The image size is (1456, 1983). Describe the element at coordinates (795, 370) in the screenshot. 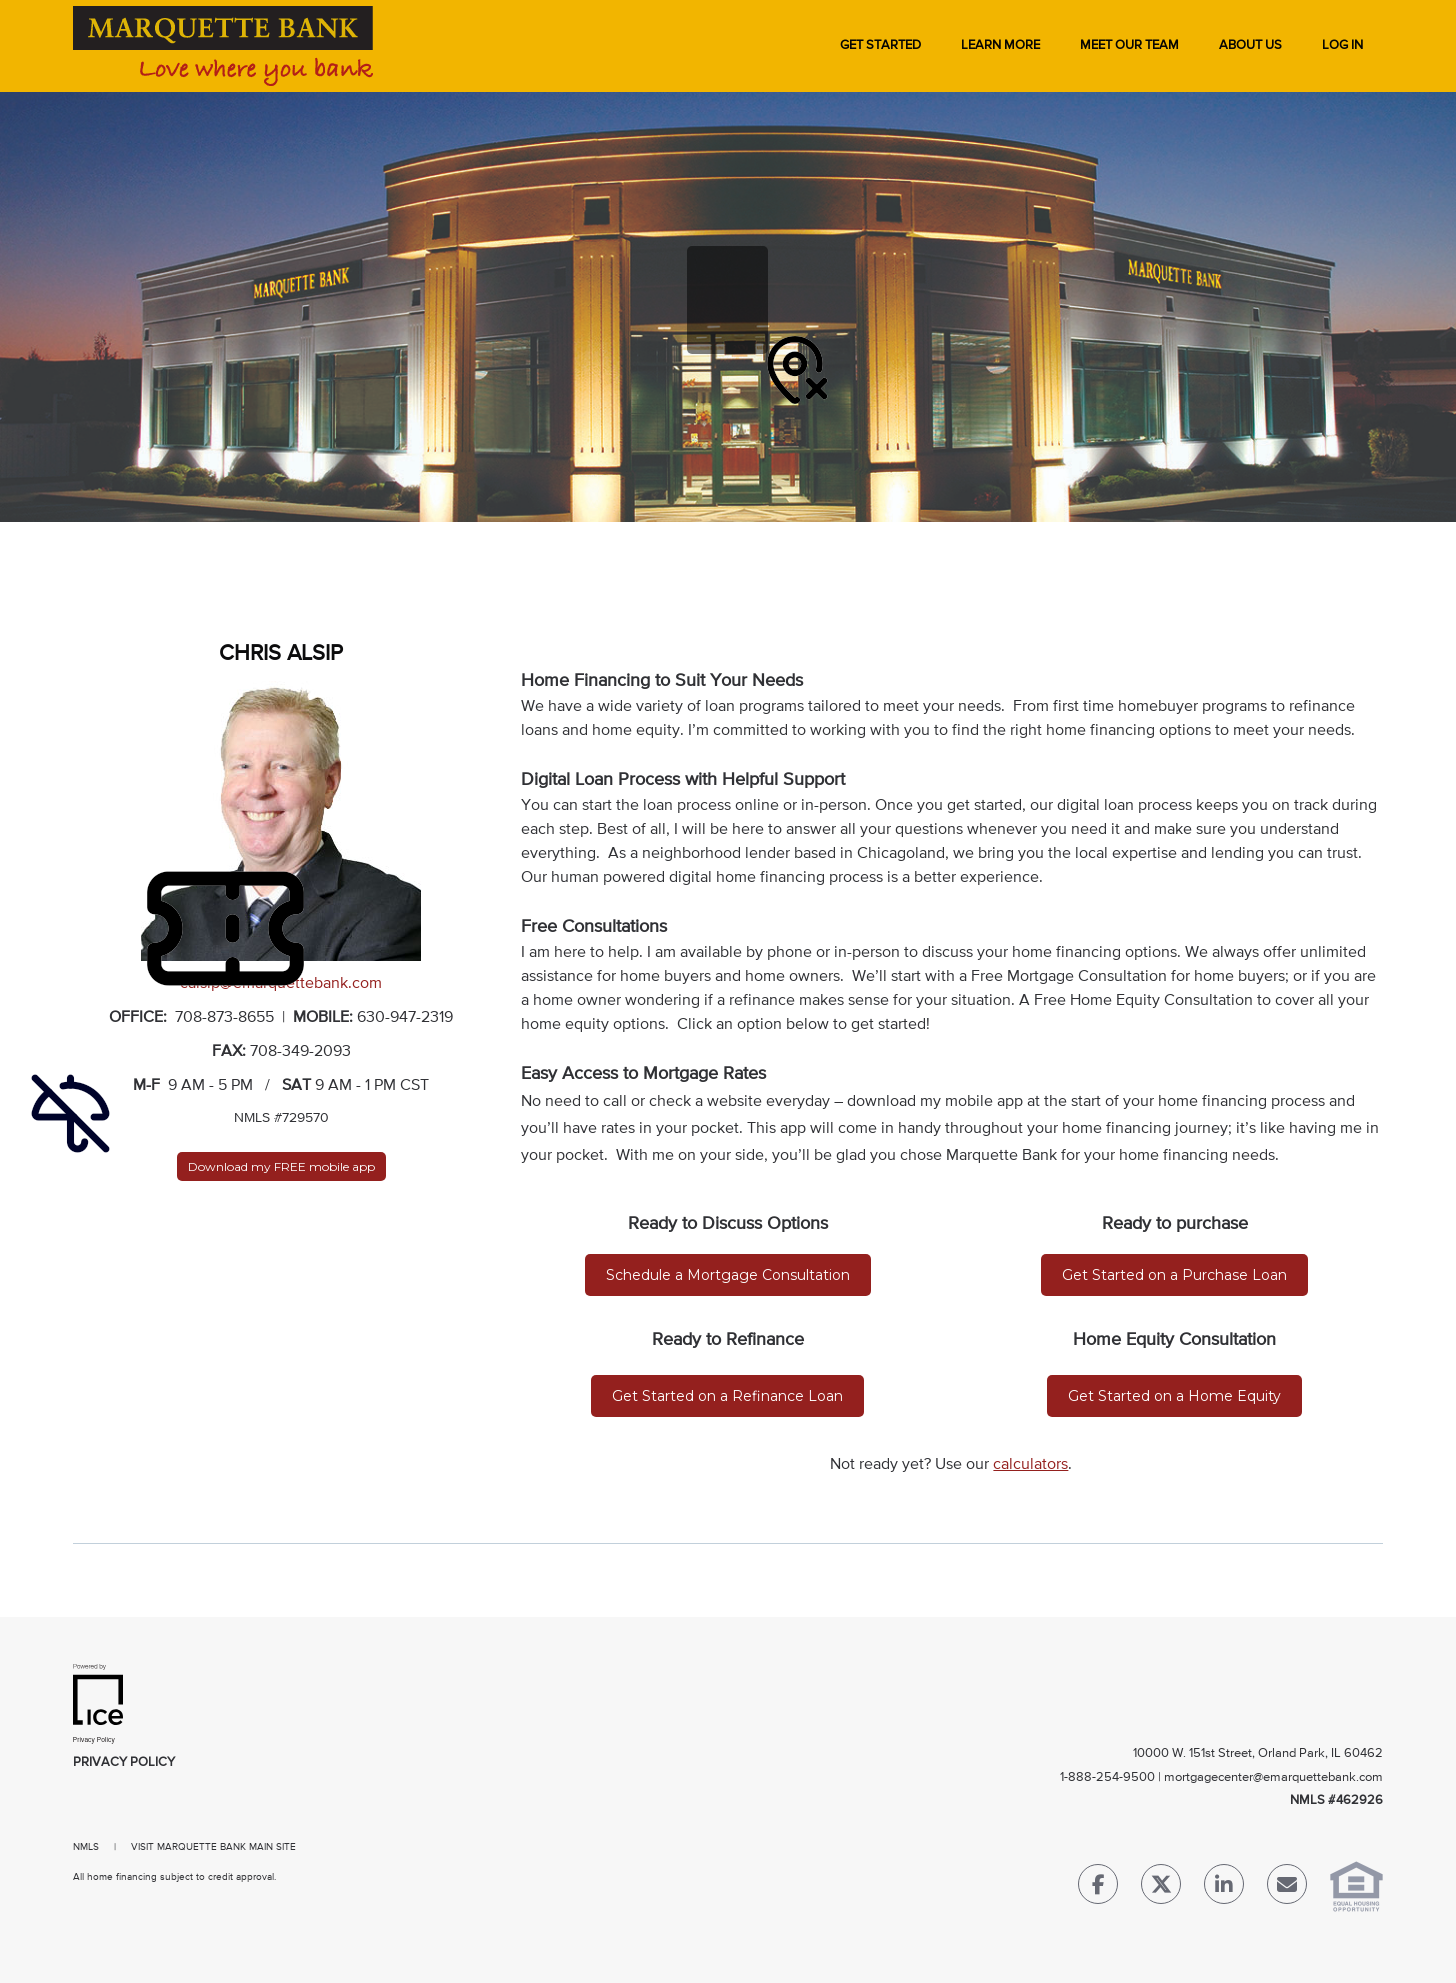

I see `remove a saved location` at that location.